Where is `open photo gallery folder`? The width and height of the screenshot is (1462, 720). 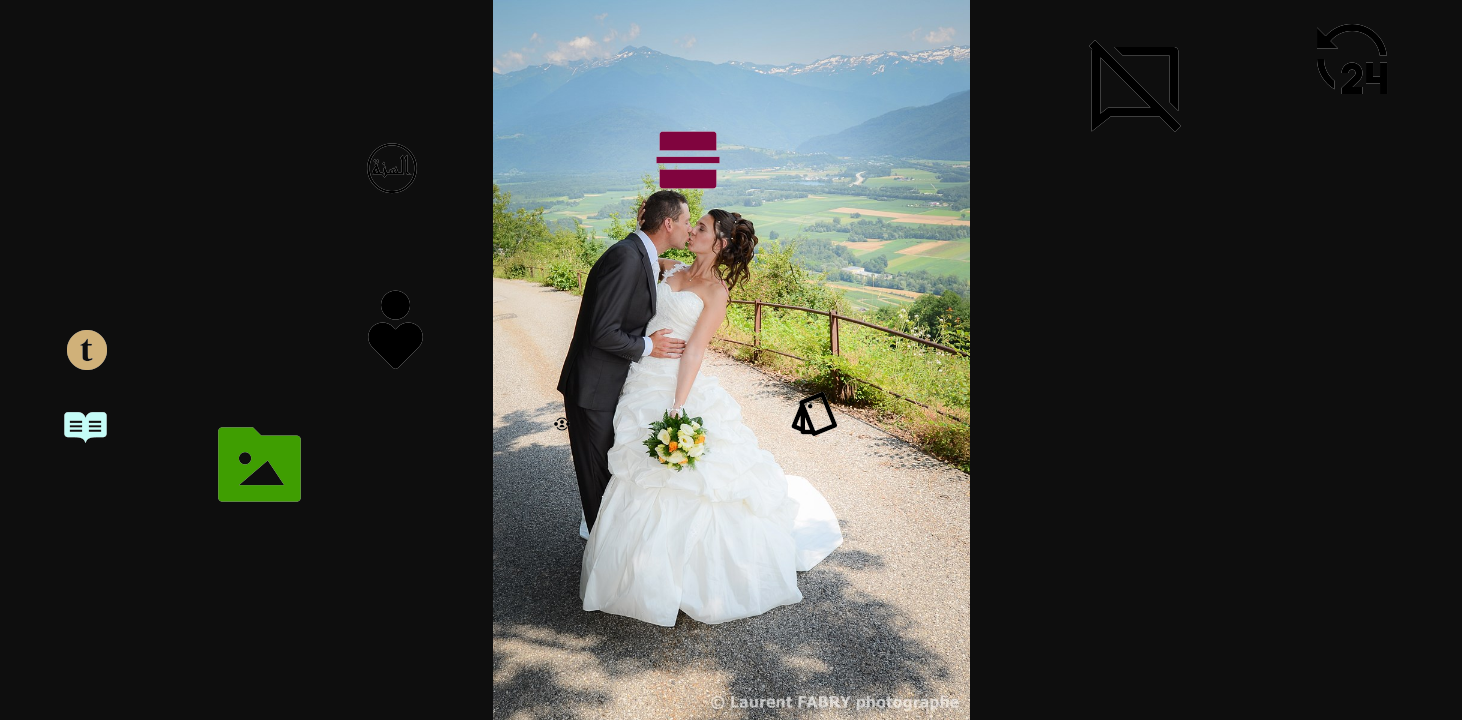 open photo gallery folder is located at coordinates (259, 464).